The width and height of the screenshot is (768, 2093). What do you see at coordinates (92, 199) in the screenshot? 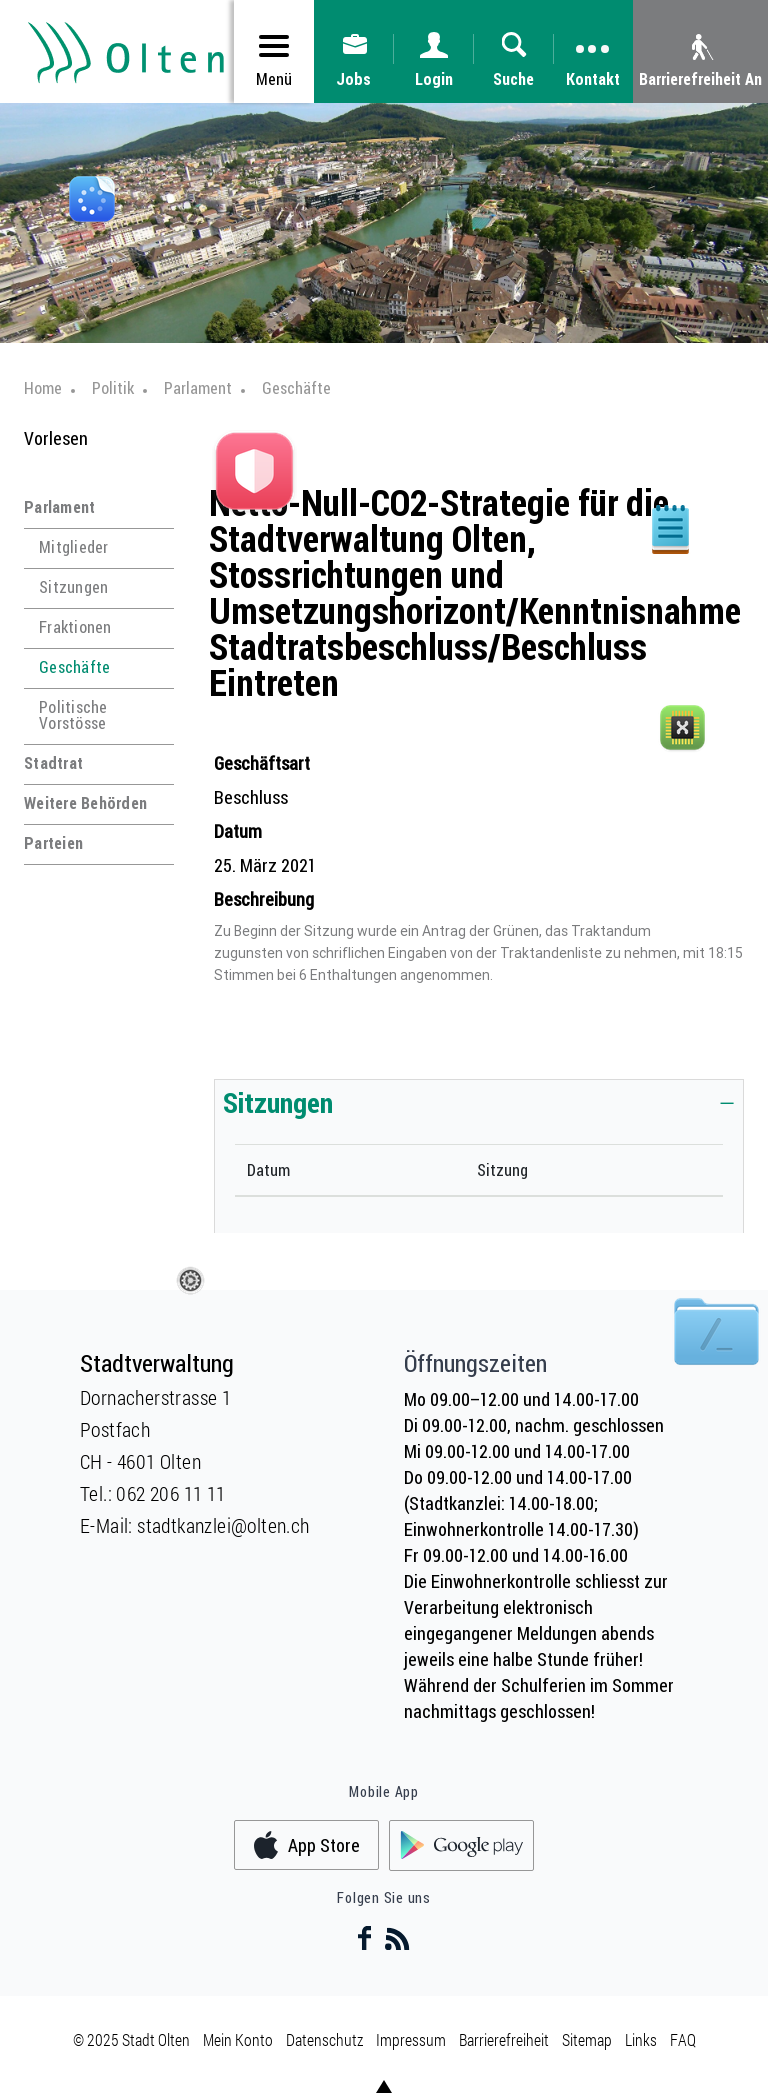
I see `open system preferences or settings app` at bounding box center [92, 199].